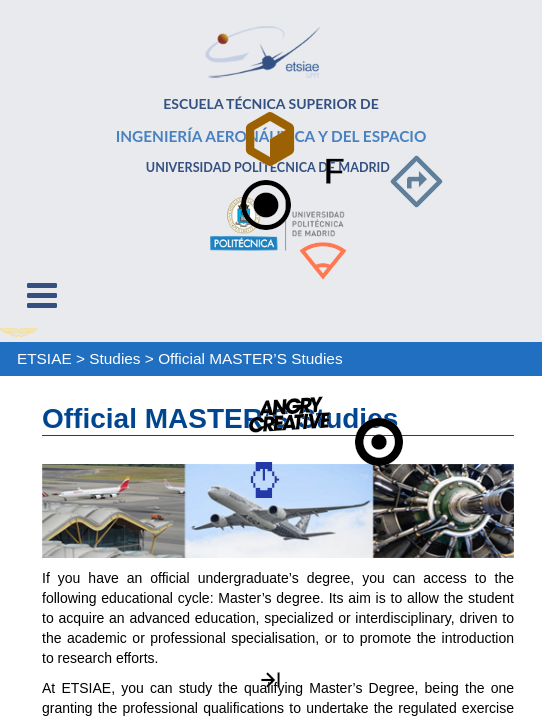 The width and height of the screenshot is (542, 720). I want to click on Aston Martin brand logo, so click(18, 332).